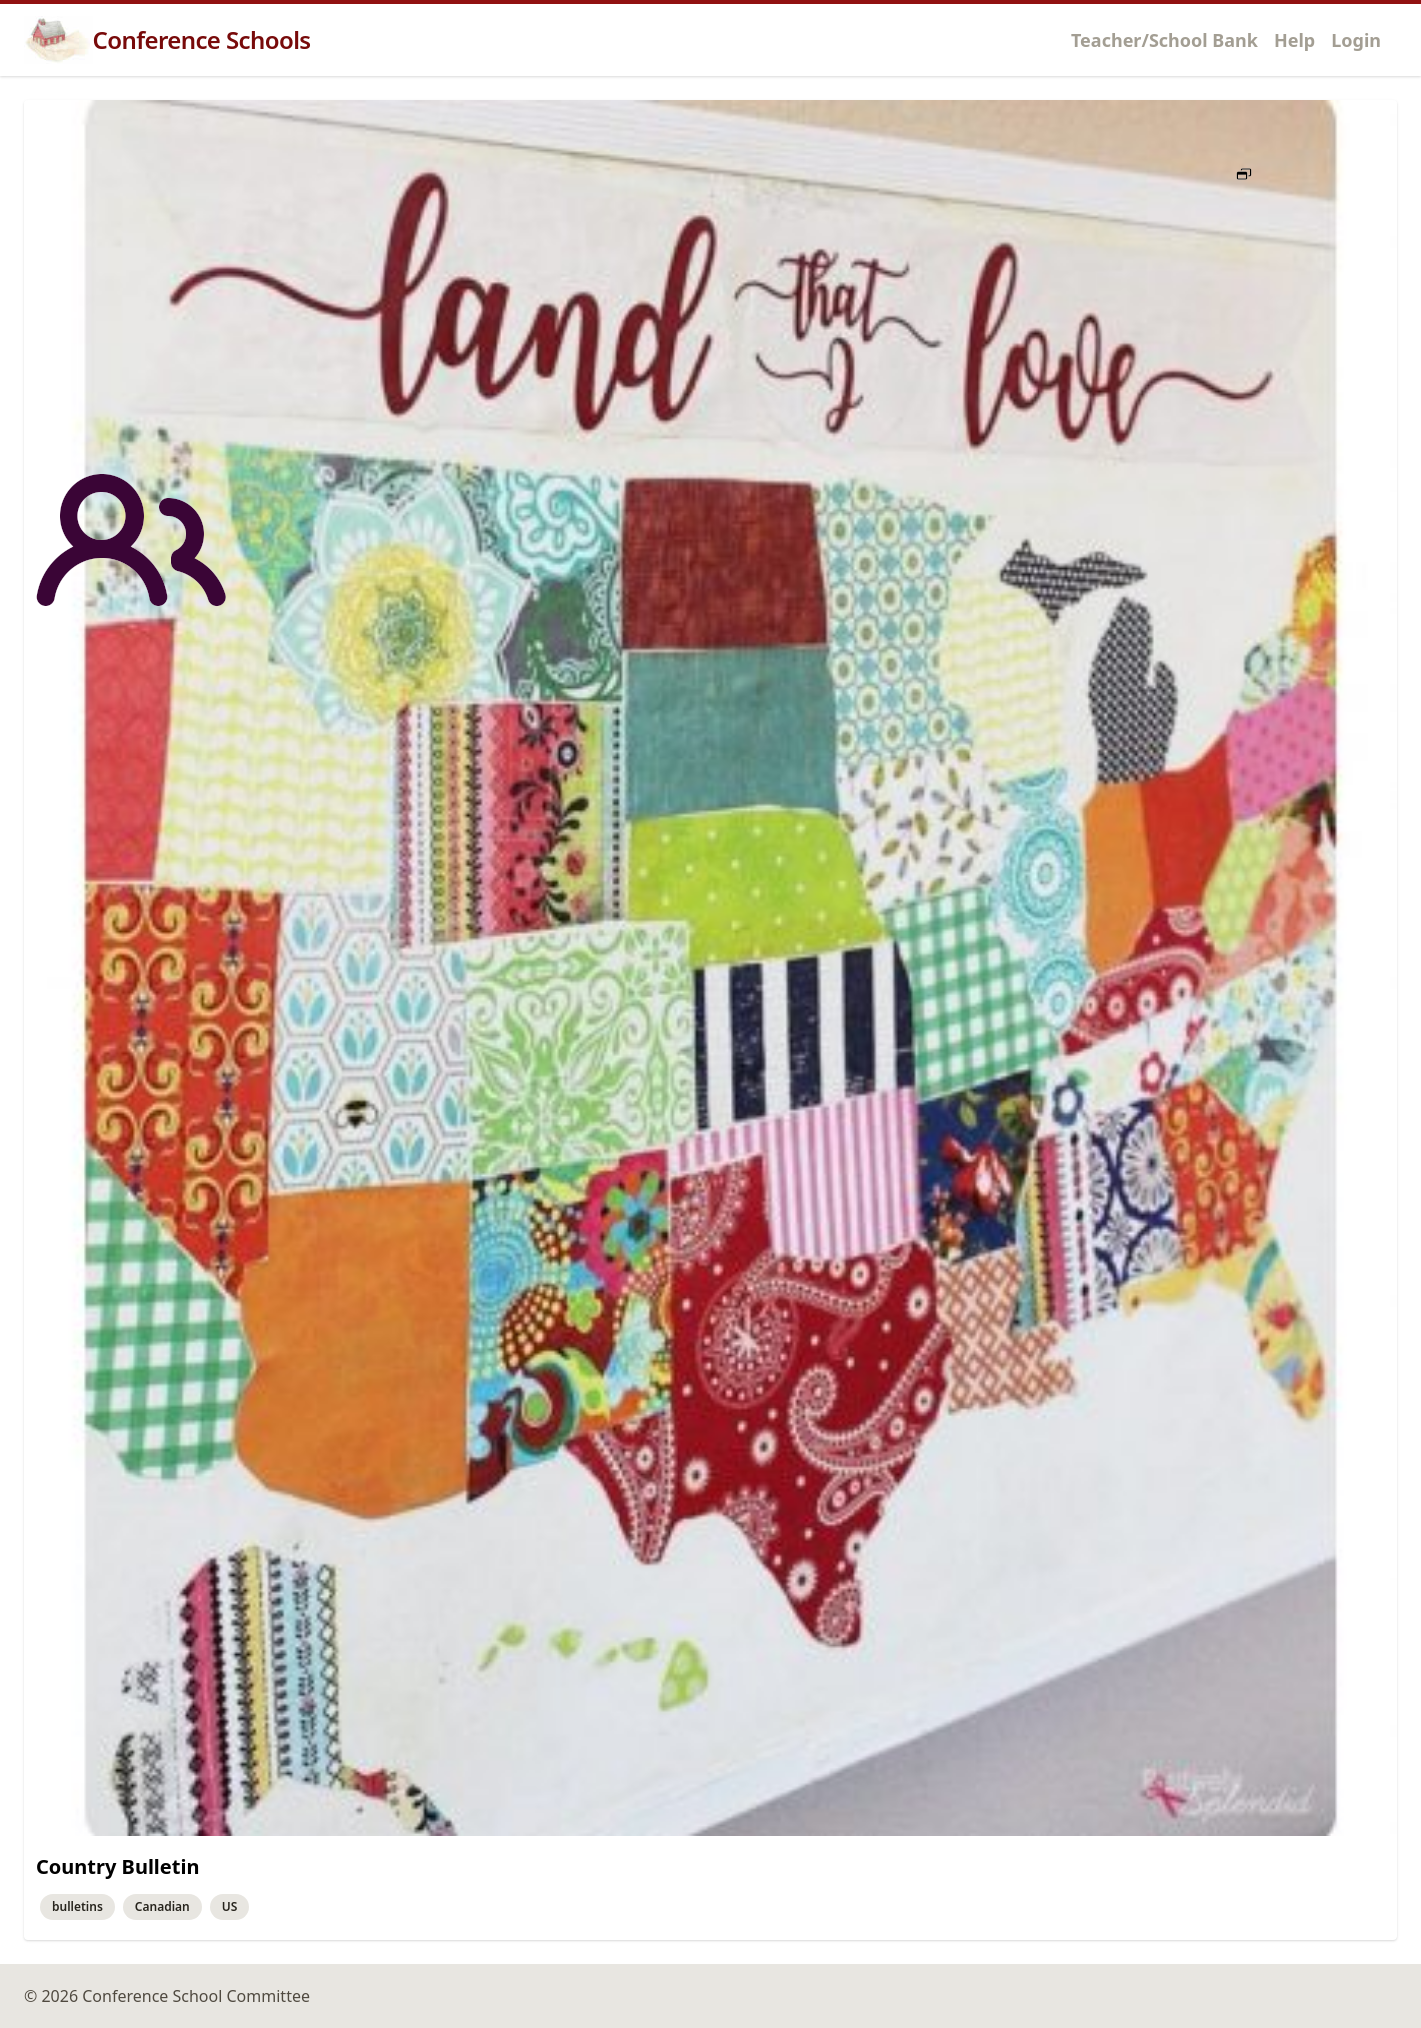 The width and height of the screenshot is (1421, 2028). Describe the element at coordinates (1244, 174) in the screenshot. I see `restore window to previous size` at that location.